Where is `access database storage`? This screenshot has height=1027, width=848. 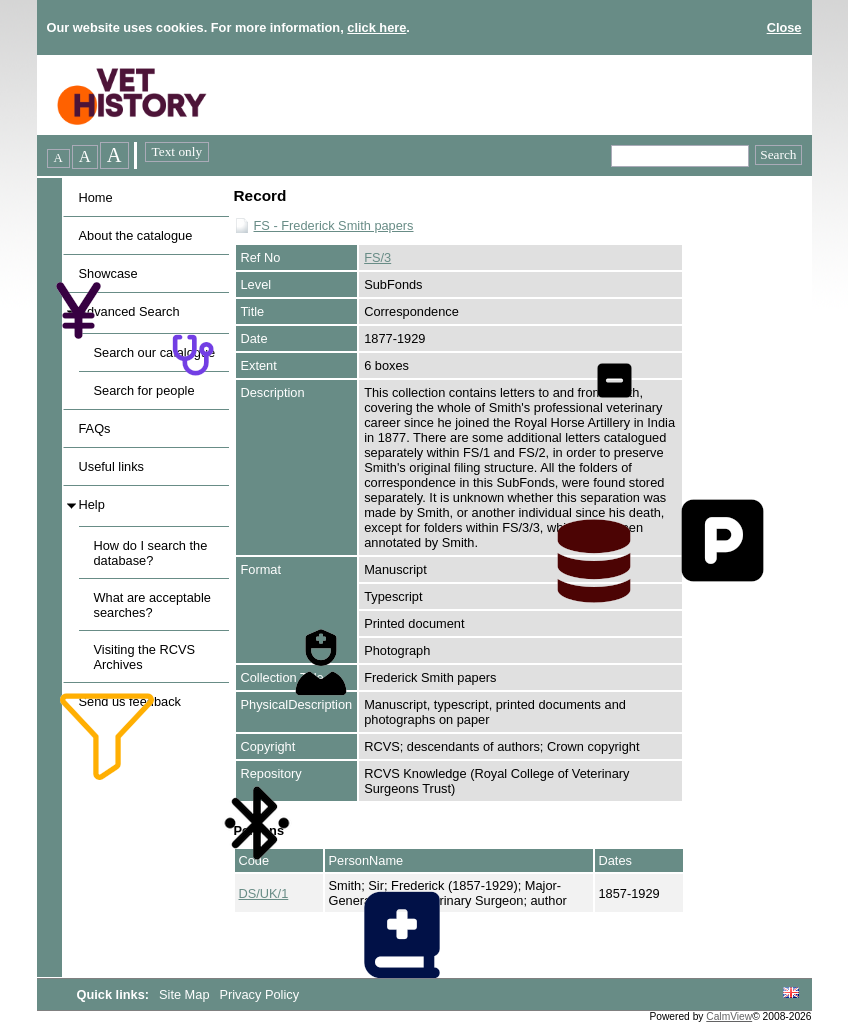 access database storage is located at coordinates (594, 561).